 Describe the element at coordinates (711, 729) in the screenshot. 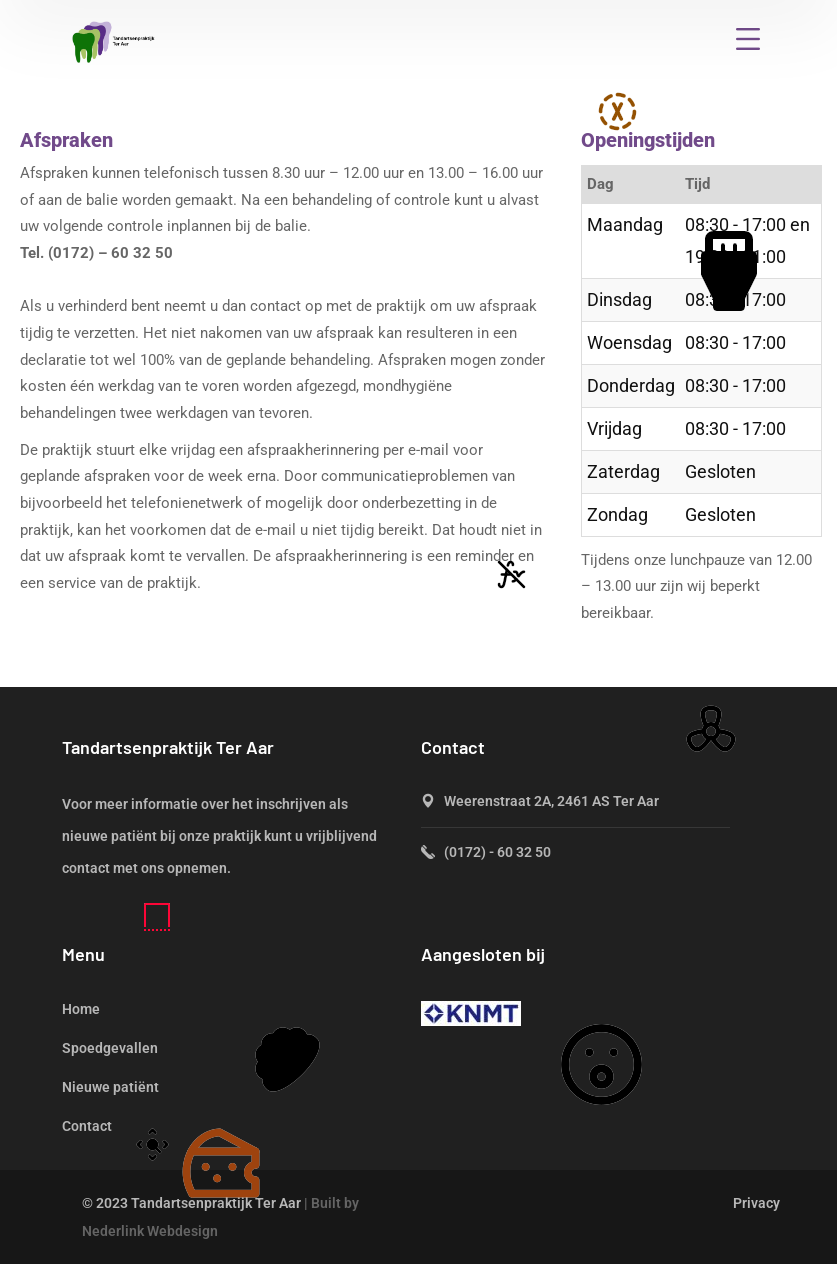

I see `fan or cooling system controls` at that location.